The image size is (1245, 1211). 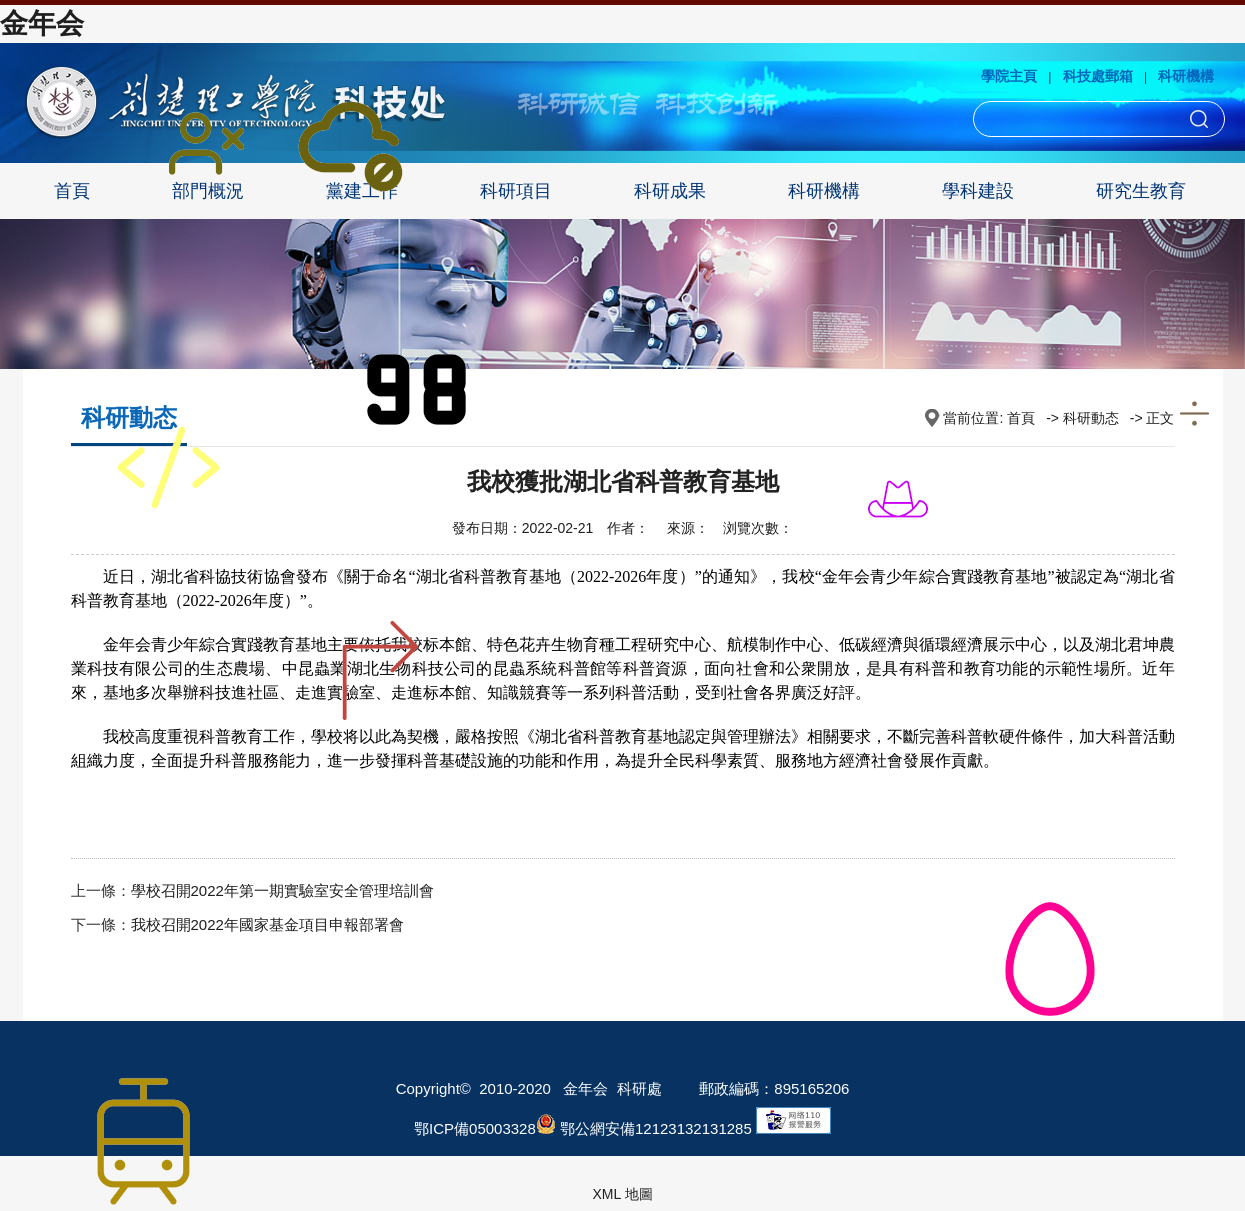 What do you see at coordinates (898, 501) in the screenshot?
I see `select cowboy hat avatar or profile accessory` at bounding box center [898, 501].